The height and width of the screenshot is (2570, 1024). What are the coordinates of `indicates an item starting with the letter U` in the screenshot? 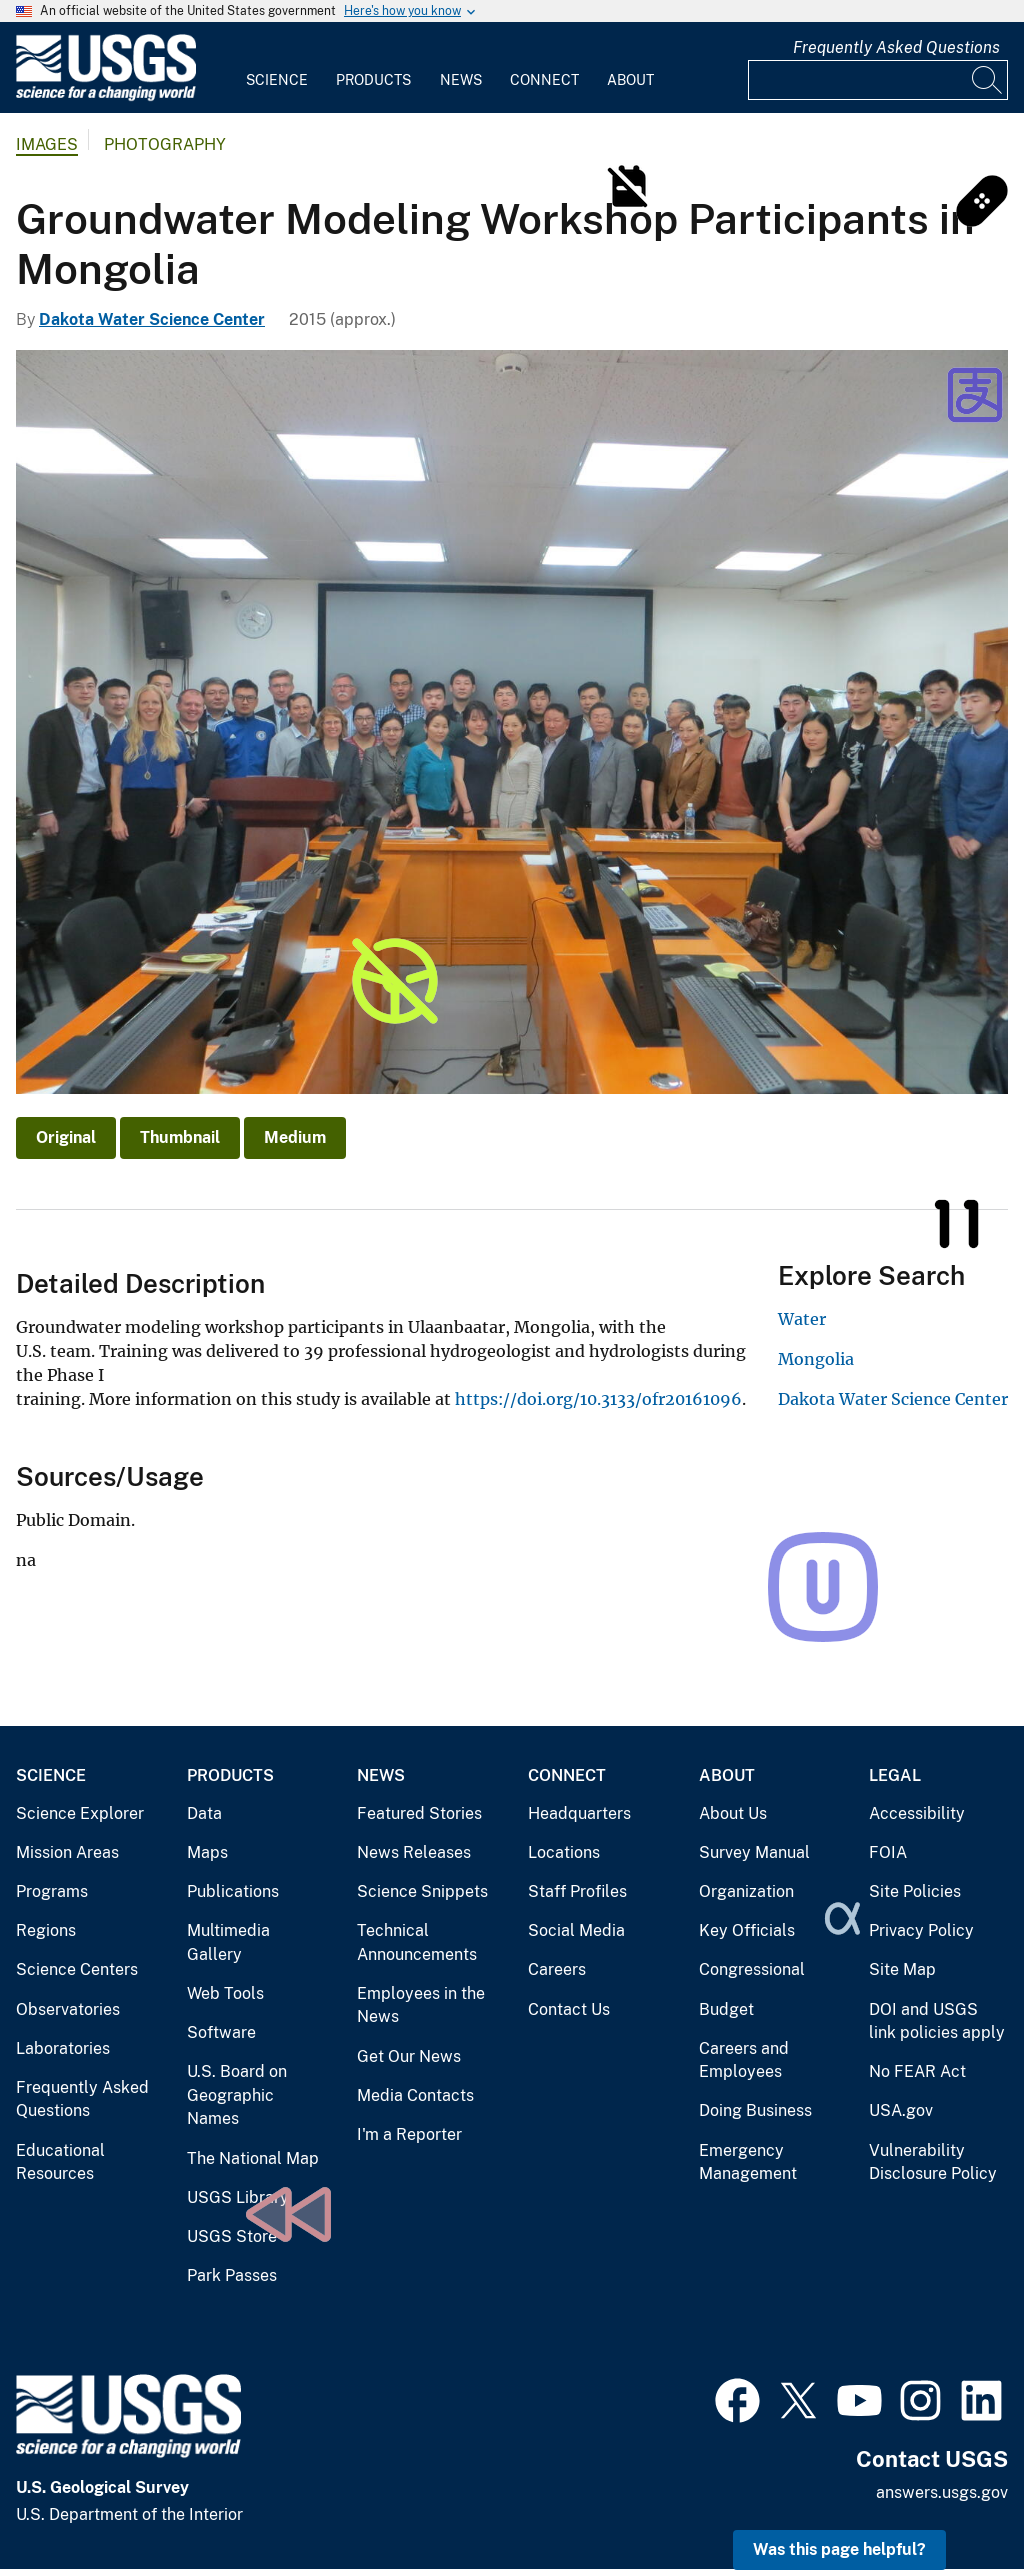 It's located at (823, 1587).